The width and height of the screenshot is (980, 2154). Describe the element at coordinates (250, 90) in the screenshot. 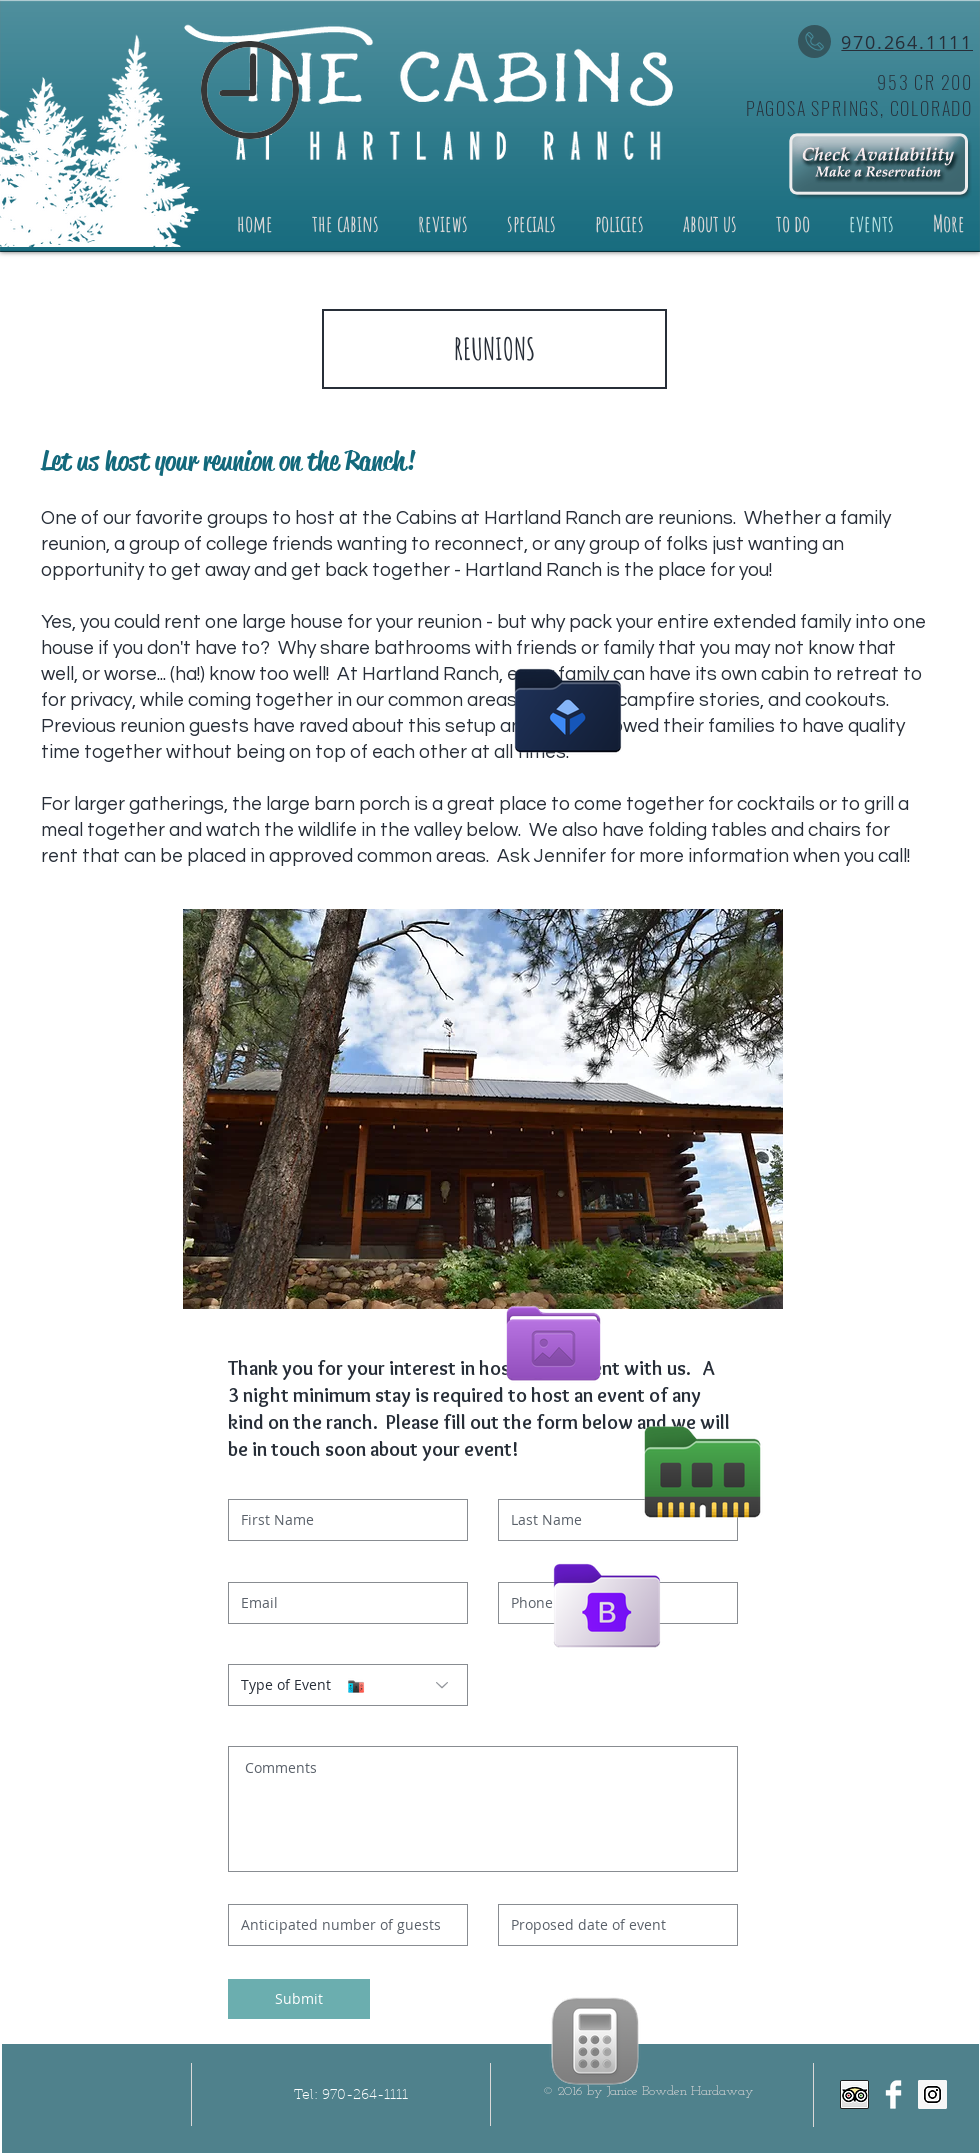

I see `view recently used emojis` at that location.